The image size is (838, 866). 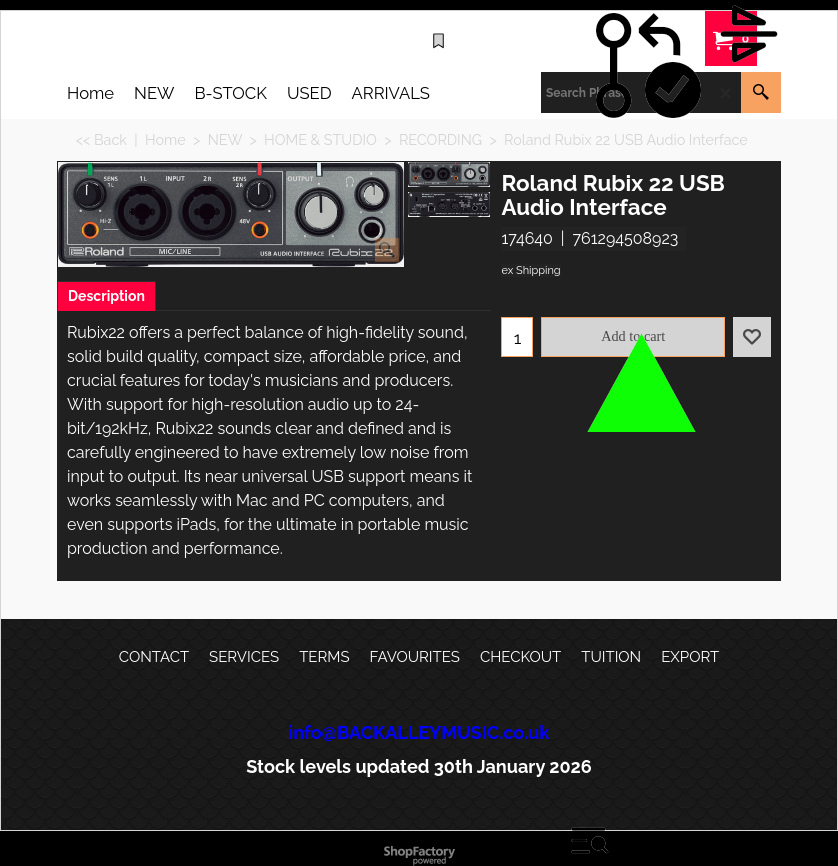 What do you see at coordinates (749, 34) in the screenshot?
I see `flip image horizontally` at bounding box center [749, 34].